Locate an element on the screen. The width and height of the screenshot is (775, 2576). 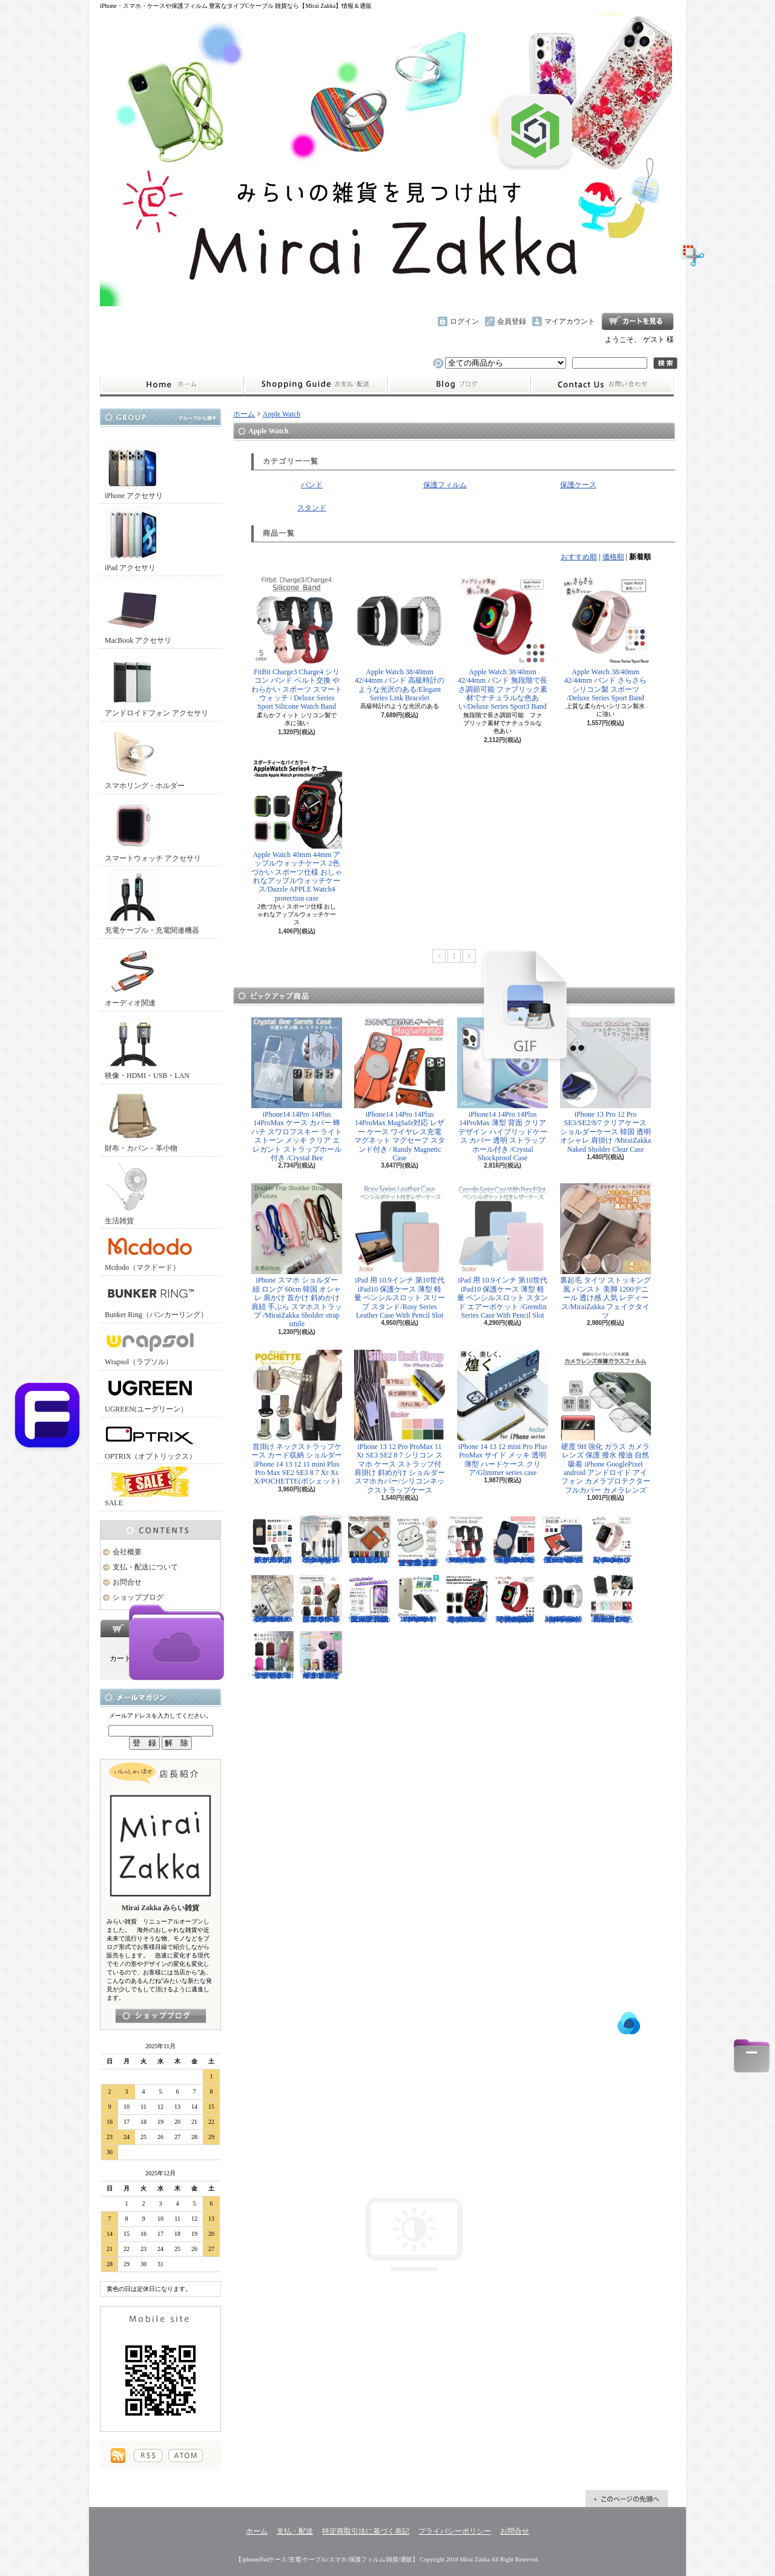
open the file manager application is located at coordinates (751, 2055).